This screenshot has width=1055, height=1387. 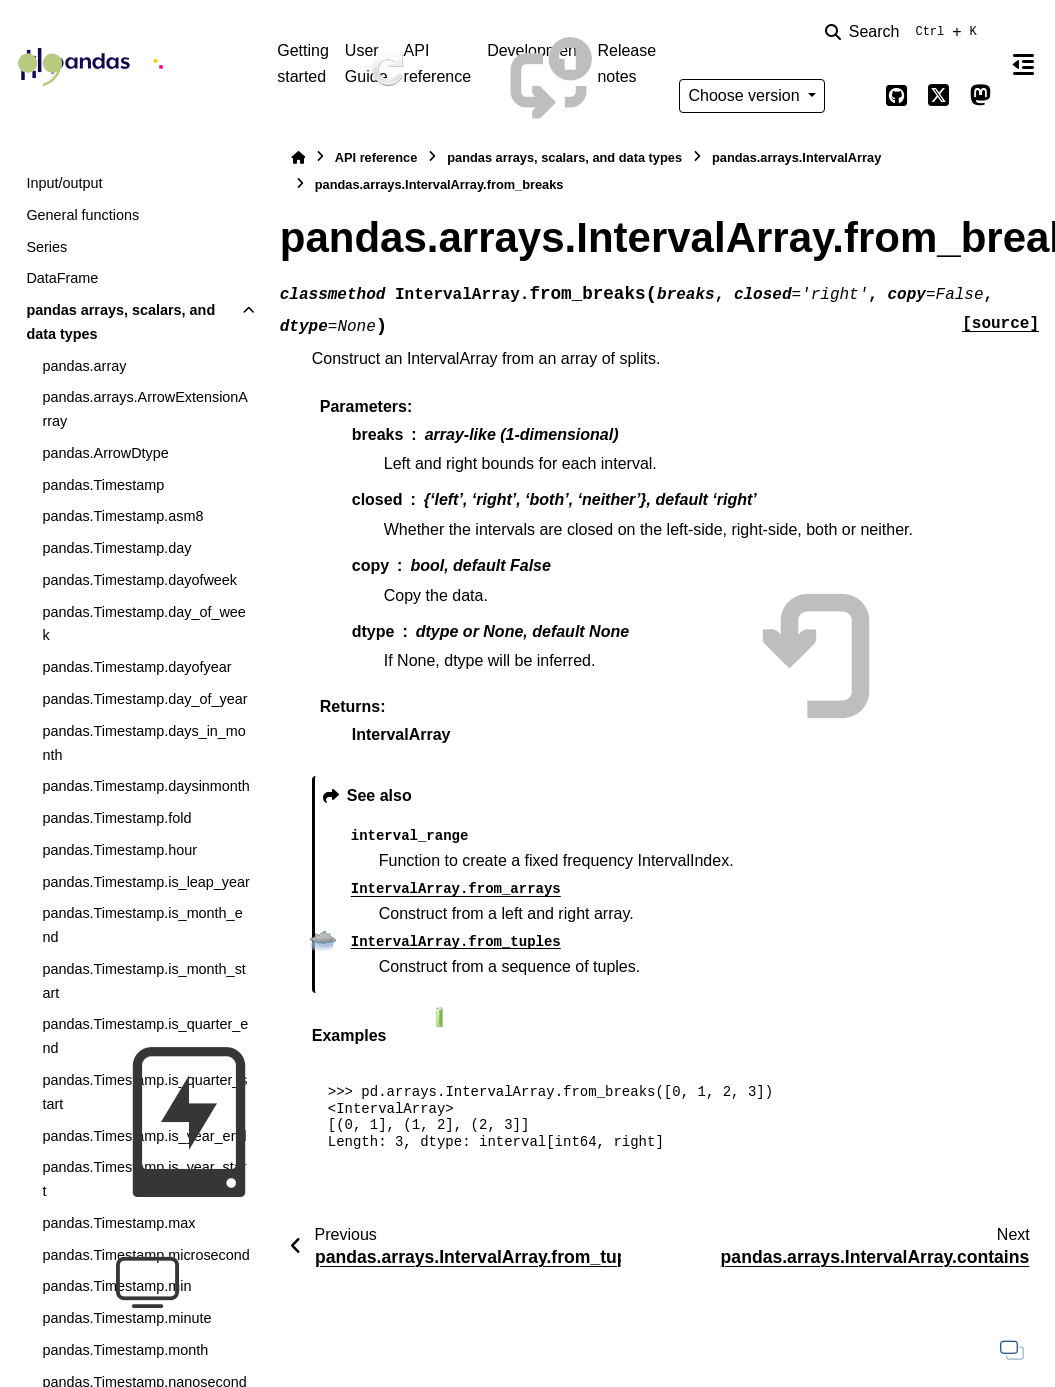 What do you see at coordinates (147, 1280) in the screenshot?
I see `indicates a desktop computer or workstation` at bounding box center [147, 1280].